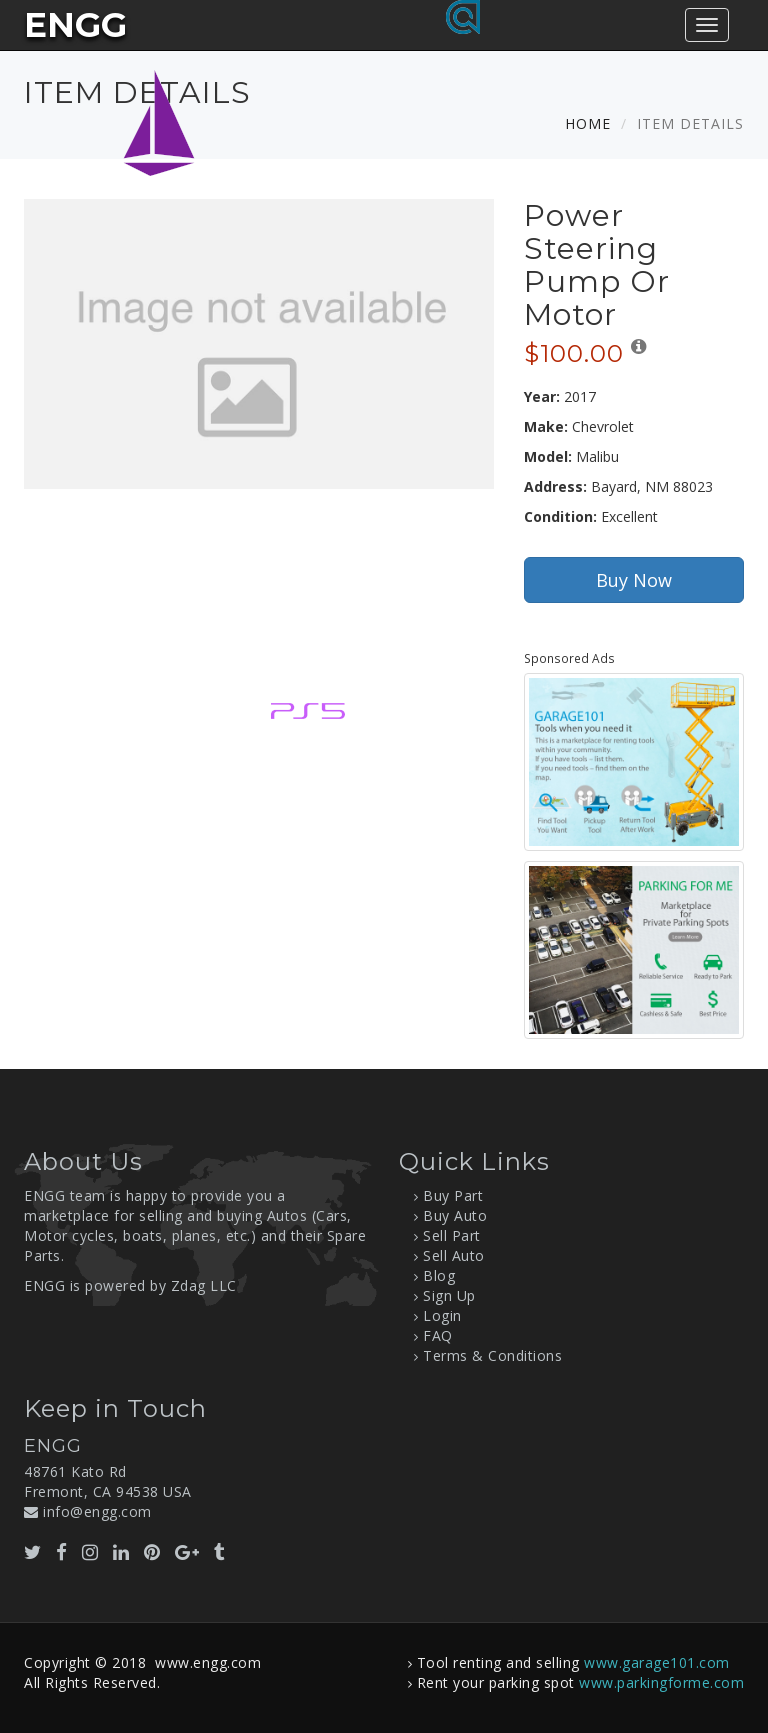 This screenshot has height=1733, width=768. Describe the element at coordinates (159, 123) in the screenshot. I see `istio service mesh logo` at that location.